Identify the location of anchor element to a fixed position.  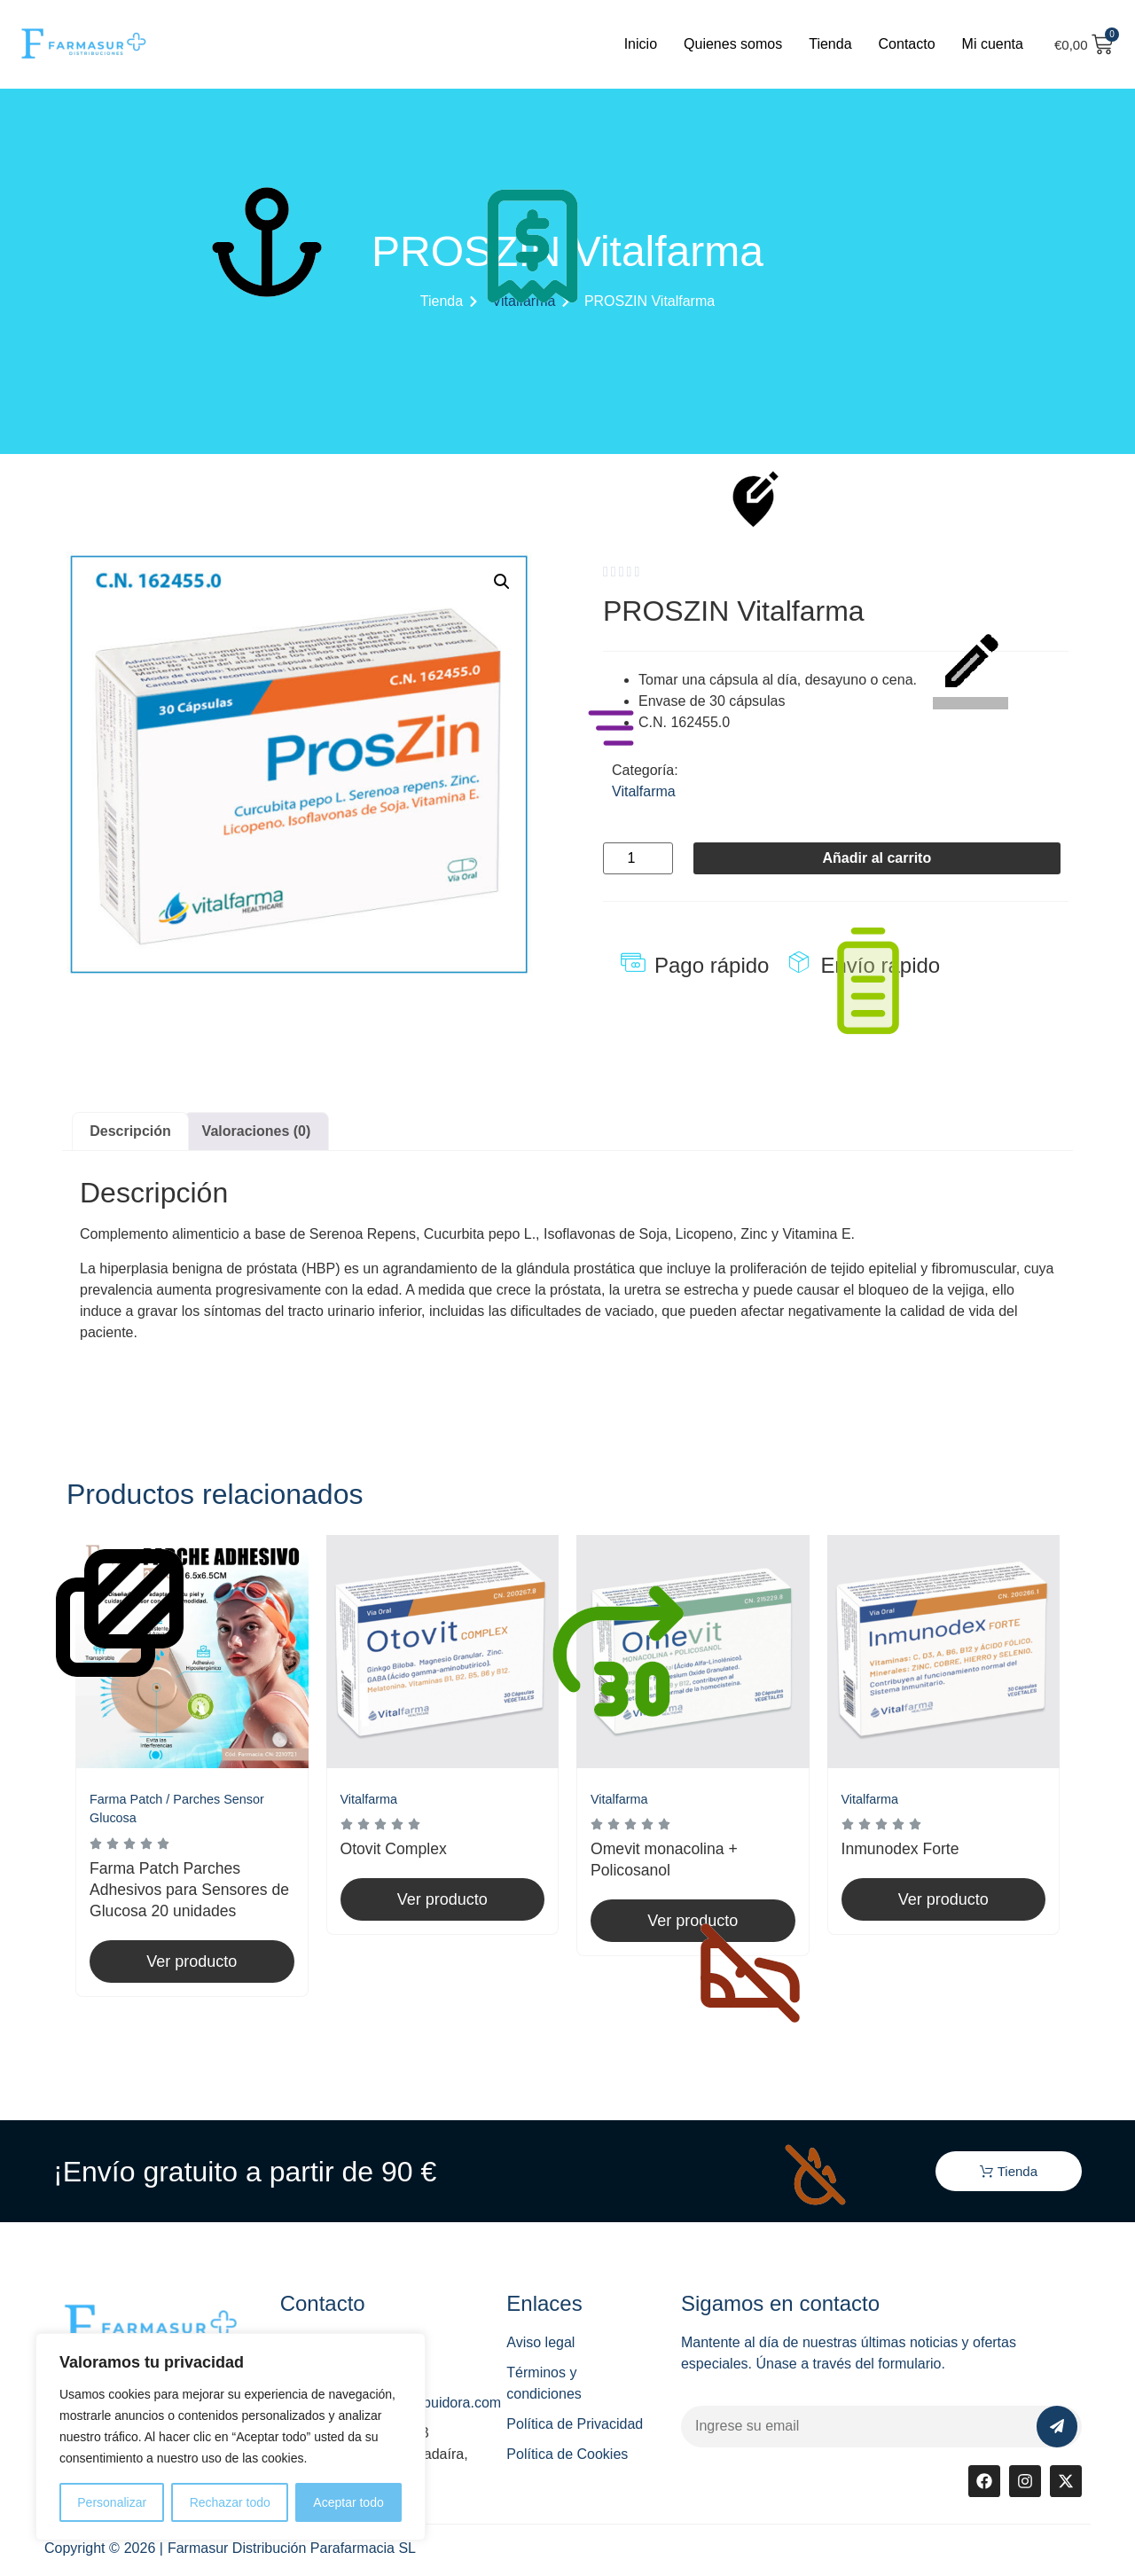
(267, 242).